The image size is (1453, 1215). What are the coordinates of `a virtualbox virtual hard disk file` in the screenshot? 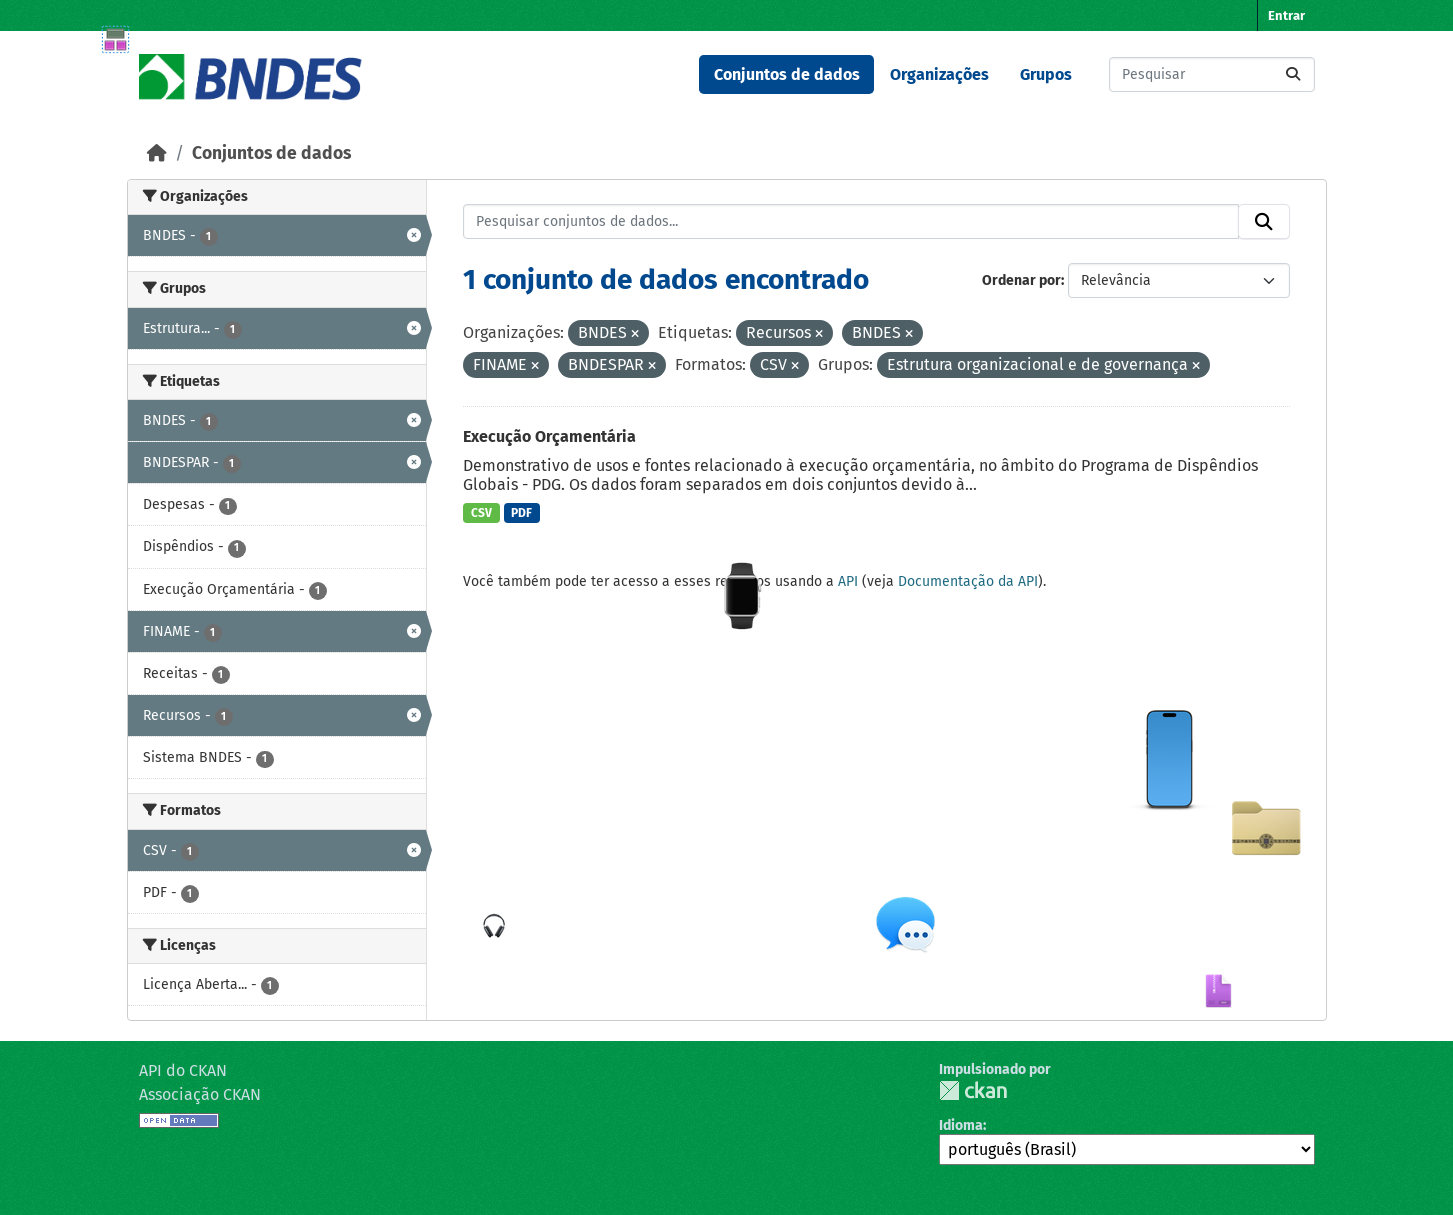 It's located at (1218, 991).